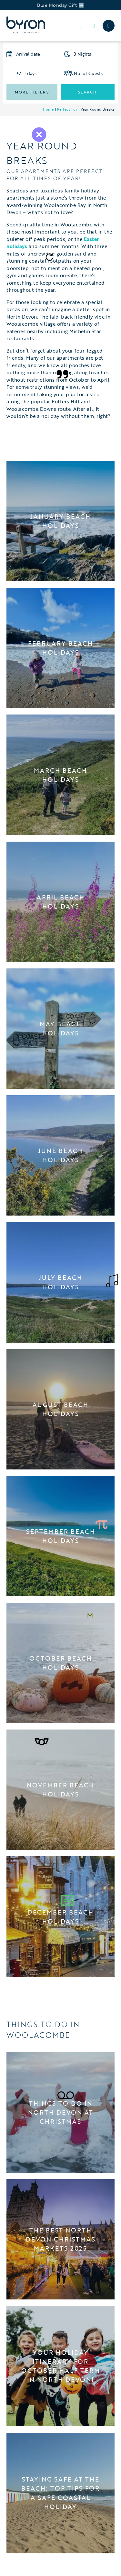 This screenshot has width=121, height=2576. Describe the element at coordinates (37, 1923) in the screenshot. I see `view user profile` at that location.